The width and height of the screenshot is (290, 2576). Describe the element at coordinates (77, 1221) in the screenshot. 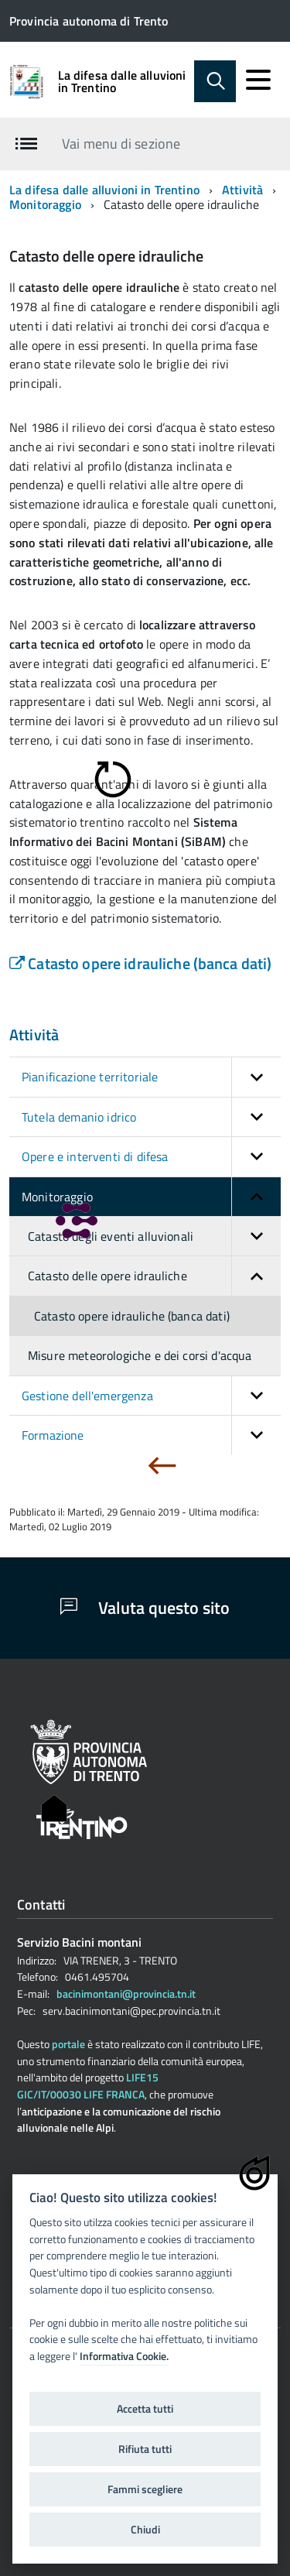

I see `open the Clarifai app or service` at that location.